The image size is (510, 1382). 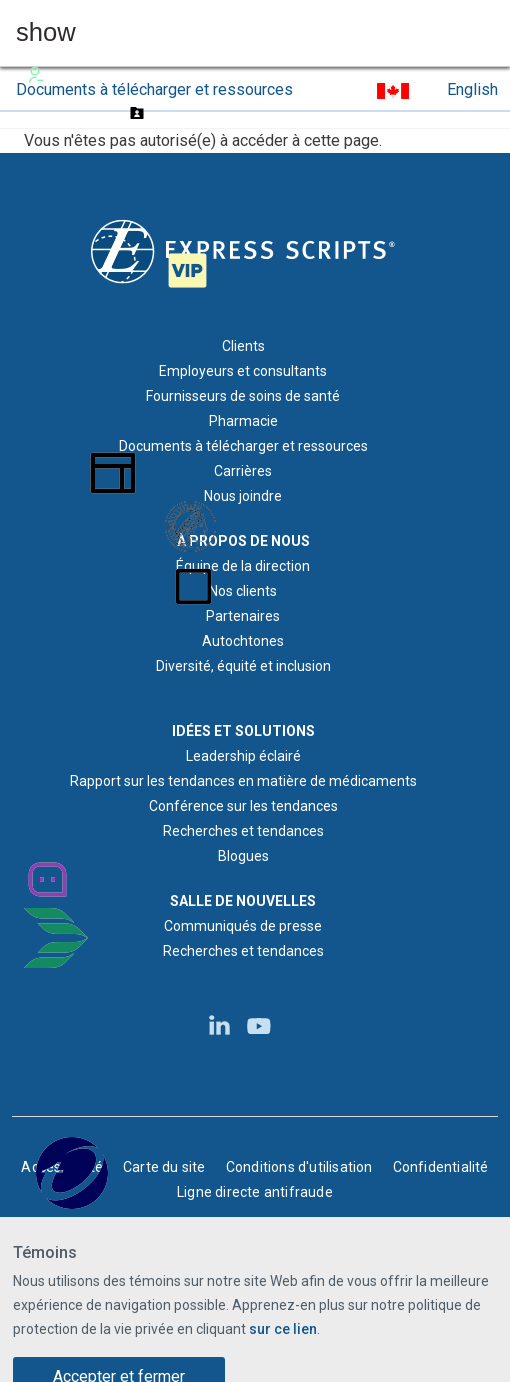 I want to click on trend micro logo, so click(x=72, y=1173).